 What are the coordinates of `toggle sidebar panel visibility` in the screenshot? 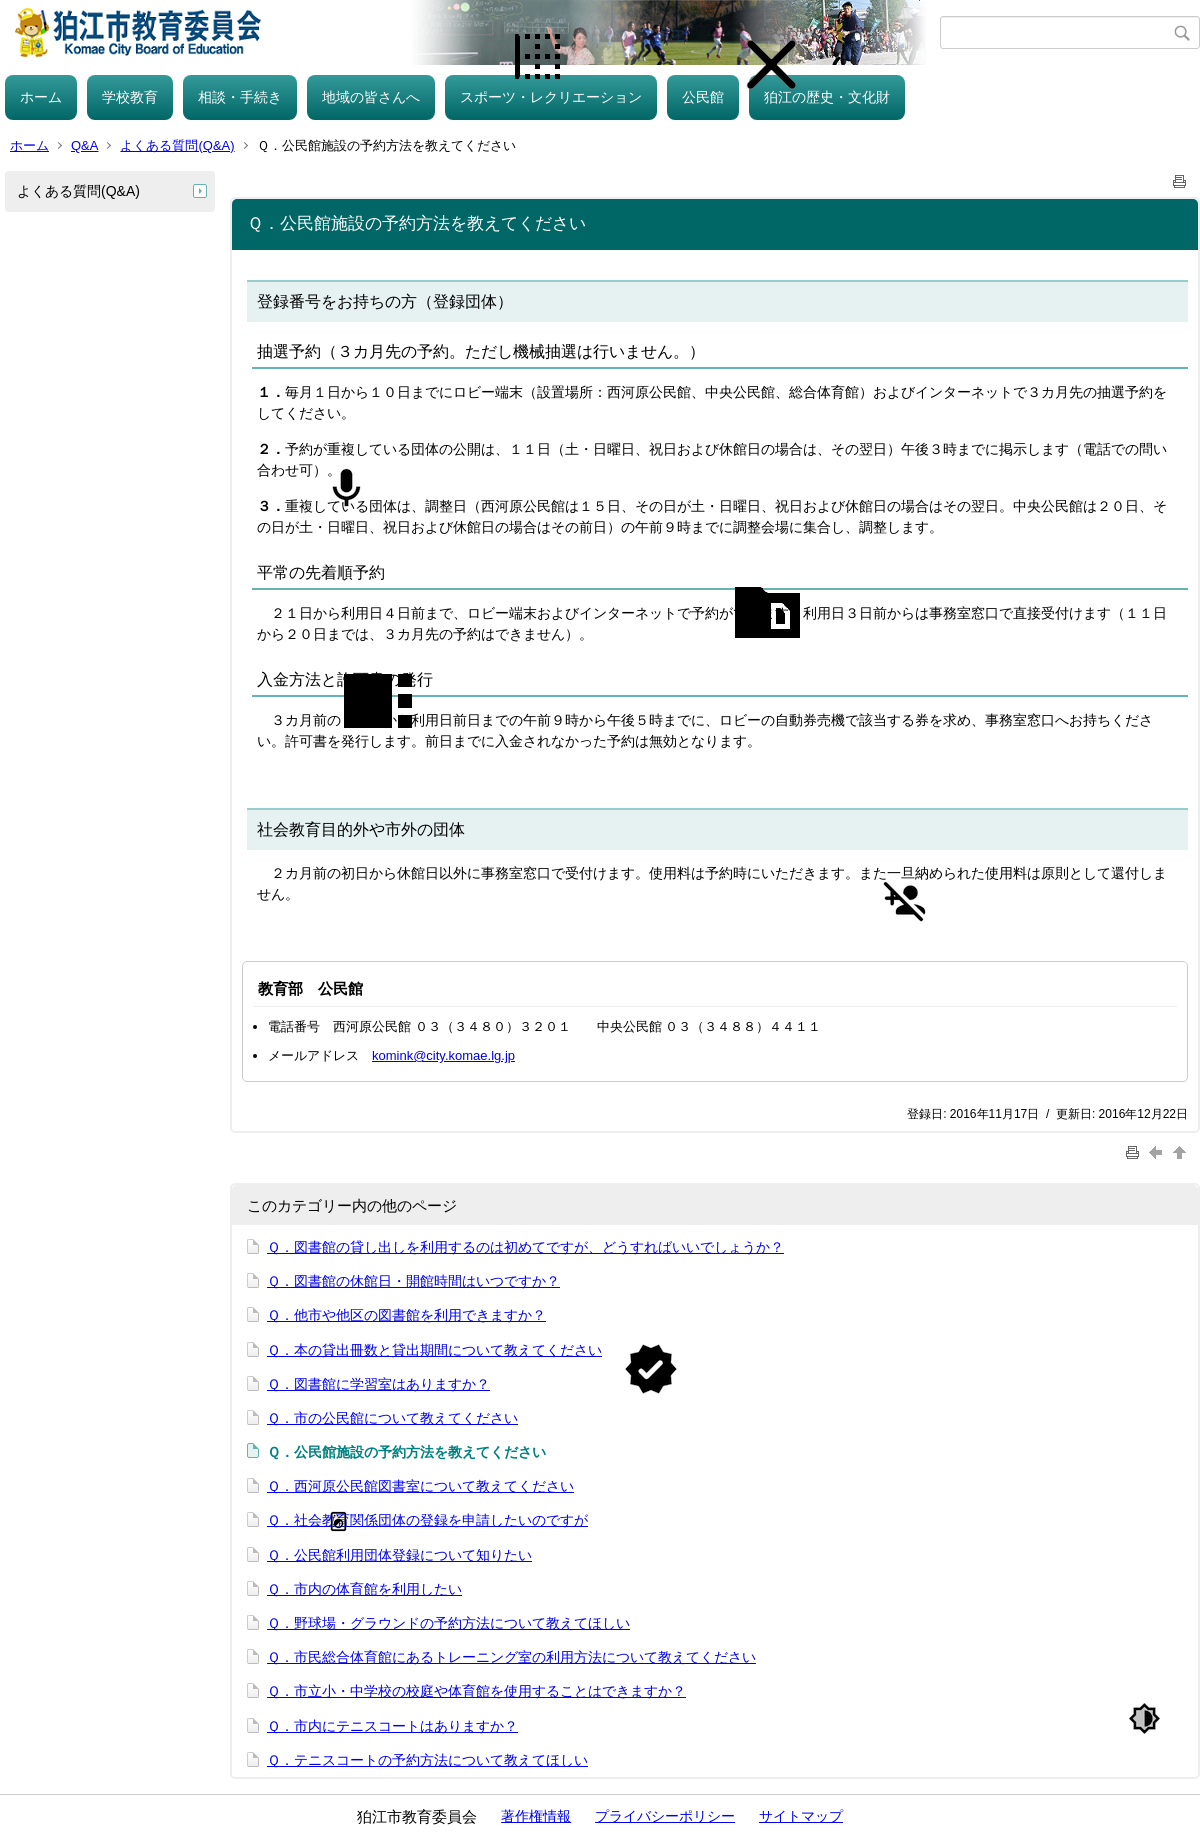 It's located at (378, 701).